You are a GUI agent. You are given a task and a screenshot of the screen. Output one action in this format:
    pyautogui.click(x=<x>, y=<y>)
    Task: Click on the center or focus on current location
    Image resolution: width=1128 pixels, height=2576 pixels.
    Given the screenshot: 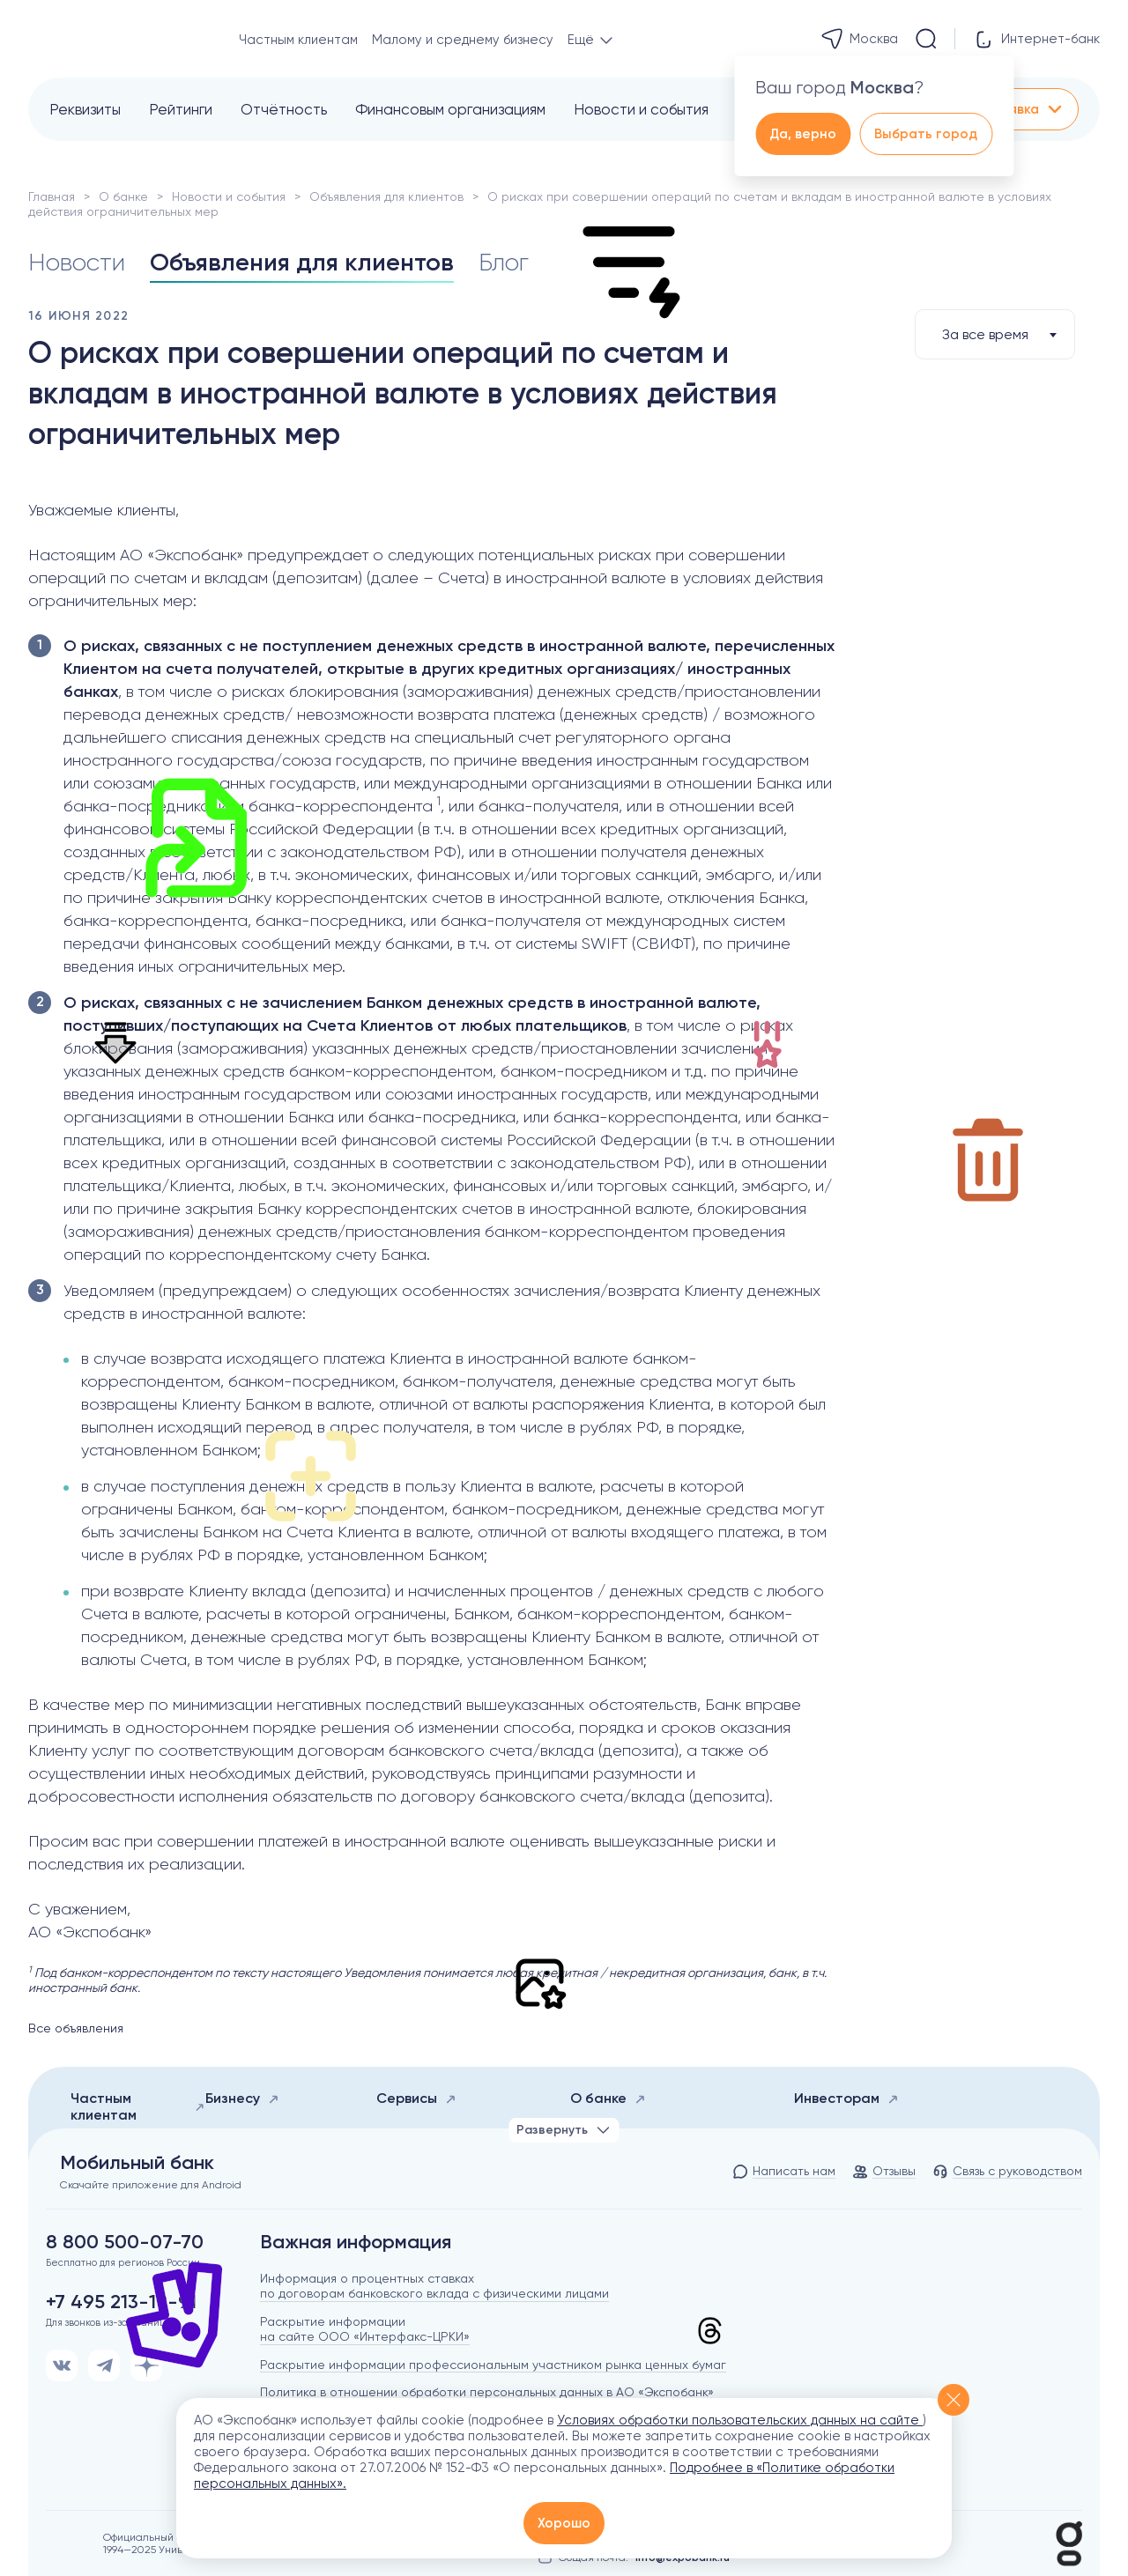 What is the action you would take?
    pyautogui.click(x=310, y=1476)
    